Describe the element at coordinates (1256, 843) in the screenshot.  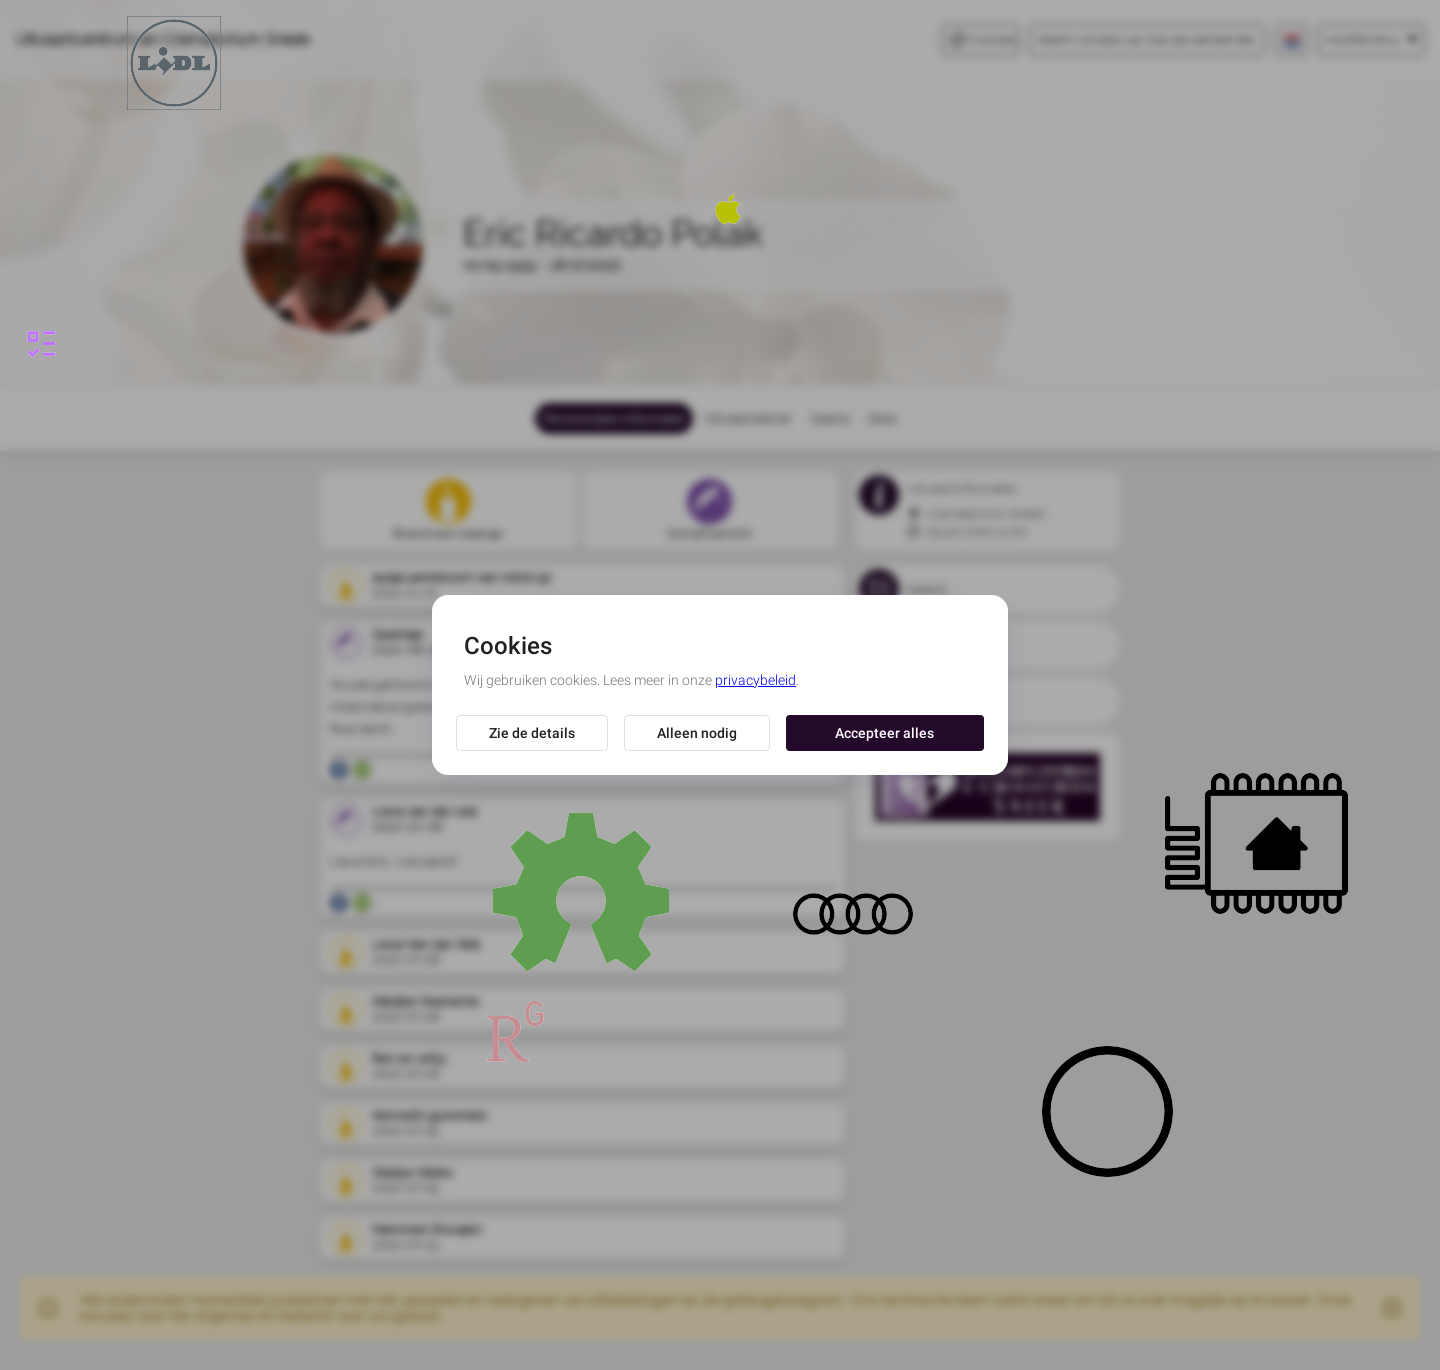
I see `open esphome home automation settings` at that location.